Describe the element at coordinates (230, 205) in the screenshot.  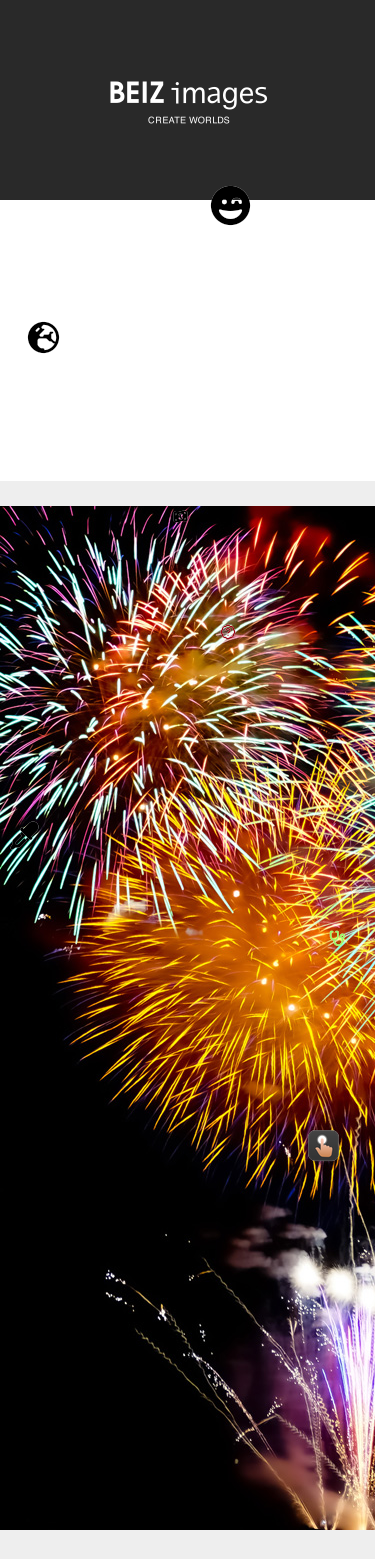
I see `add a playful or flirty reaction to a message` at that location.